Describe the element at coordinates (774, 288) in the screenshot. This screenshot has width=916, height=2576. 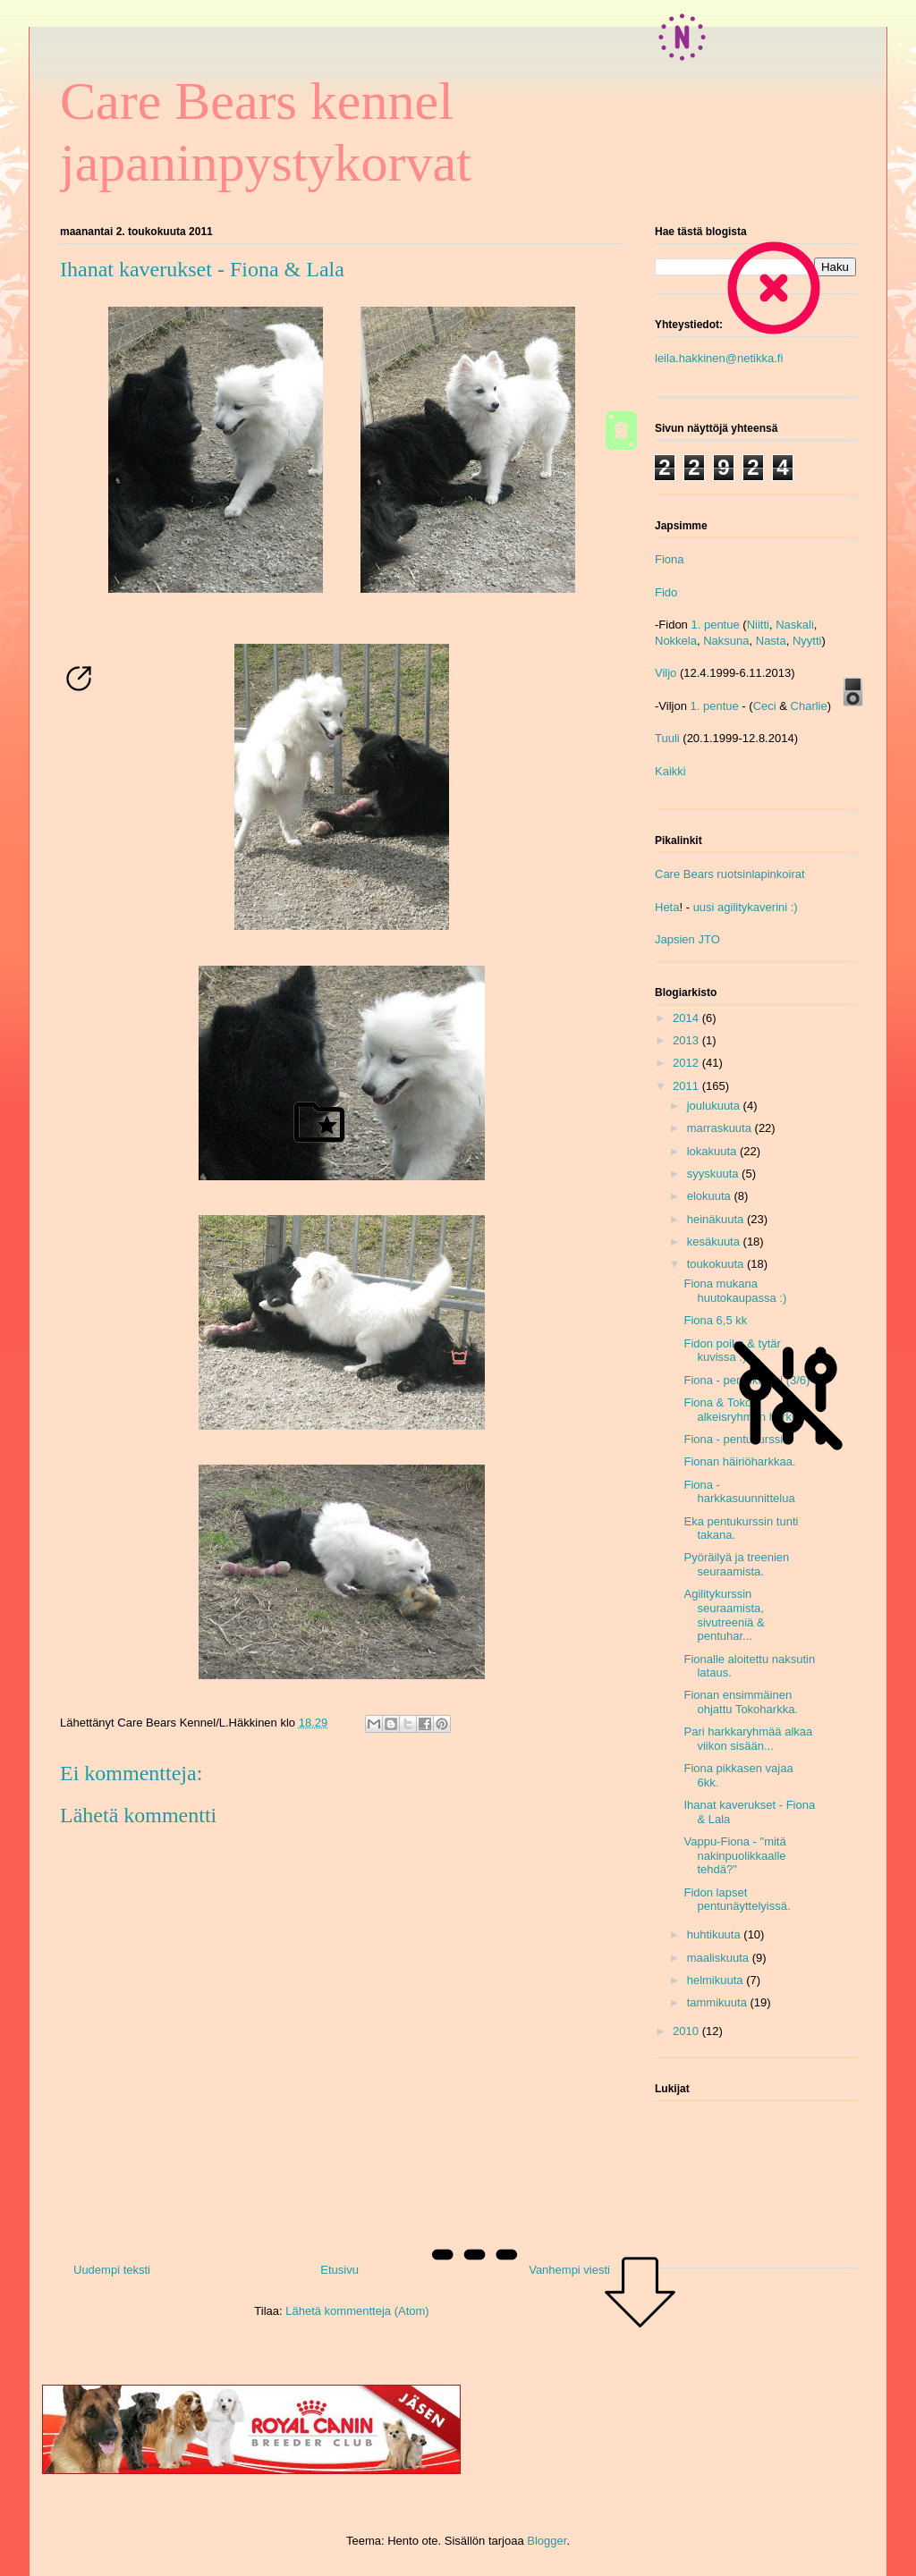
I see `close or dismiss a dialog` at that location.